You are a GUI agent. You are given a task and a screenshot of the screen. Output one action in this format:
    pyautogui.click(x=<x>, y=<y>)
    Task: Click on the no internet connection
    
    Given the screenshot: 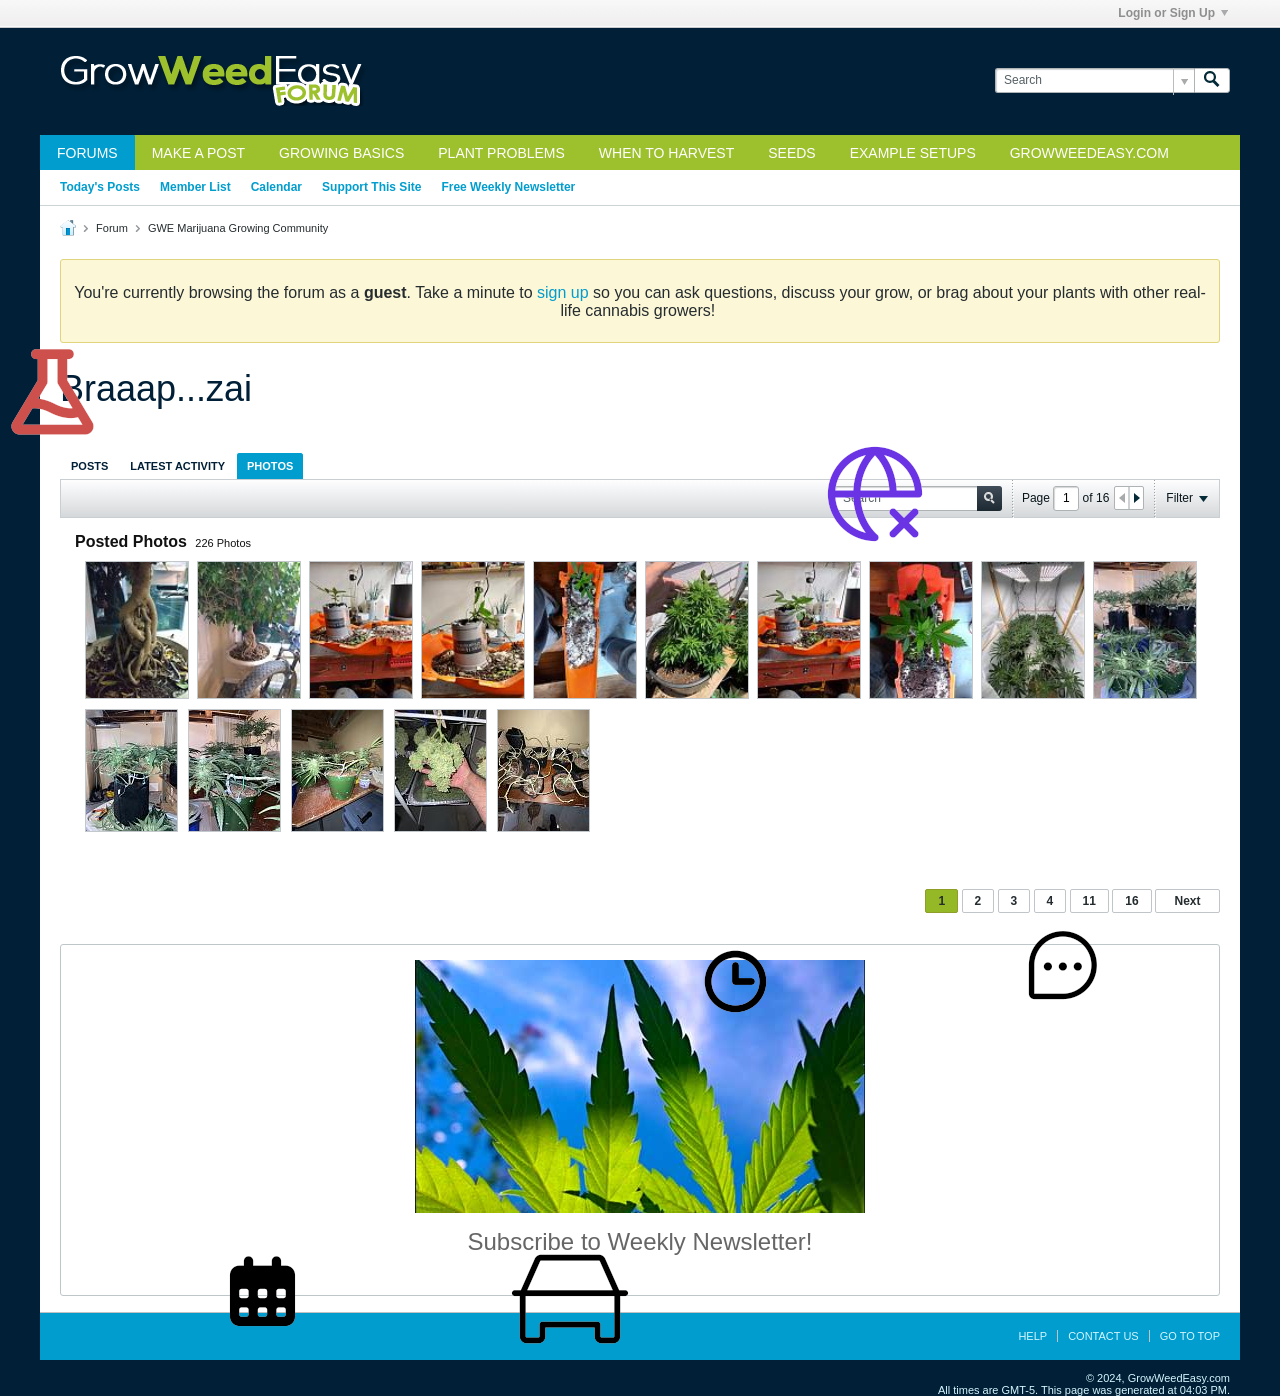 What is the action you would take?
    pyautogui.click(x=875, y=494)
    